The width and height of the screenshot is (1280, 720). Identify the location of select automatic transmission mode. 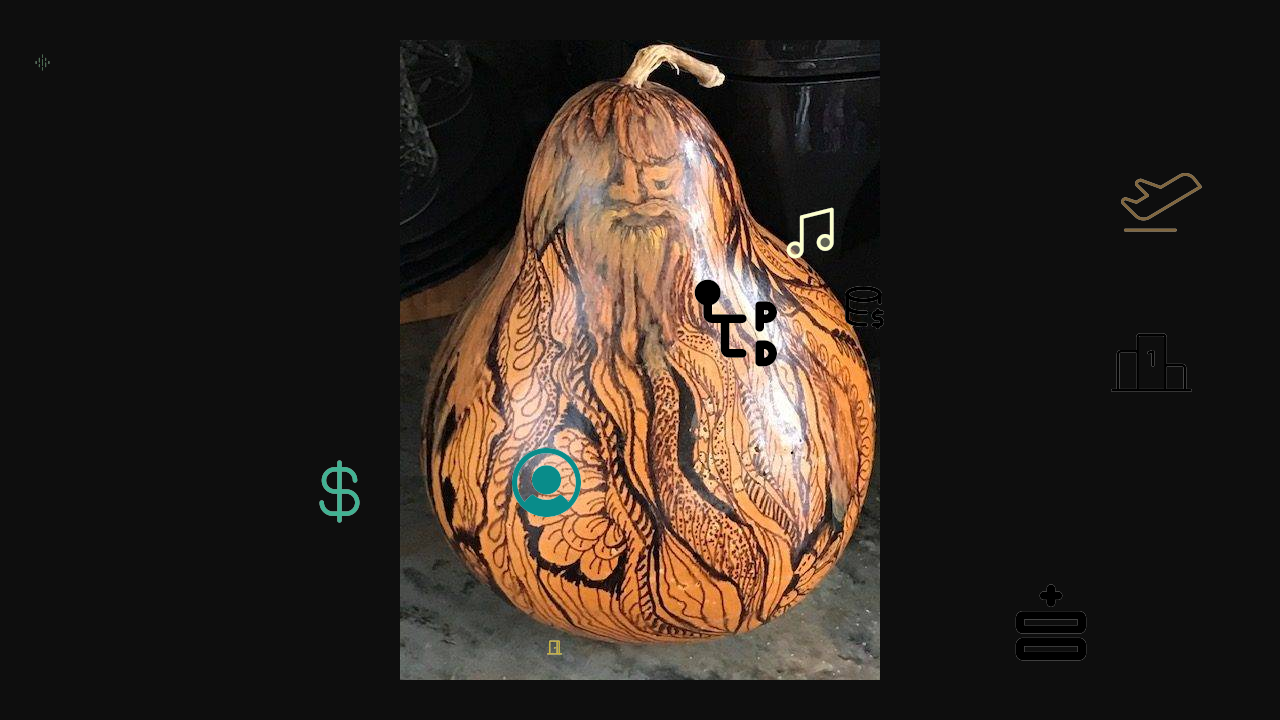
(738, 323).